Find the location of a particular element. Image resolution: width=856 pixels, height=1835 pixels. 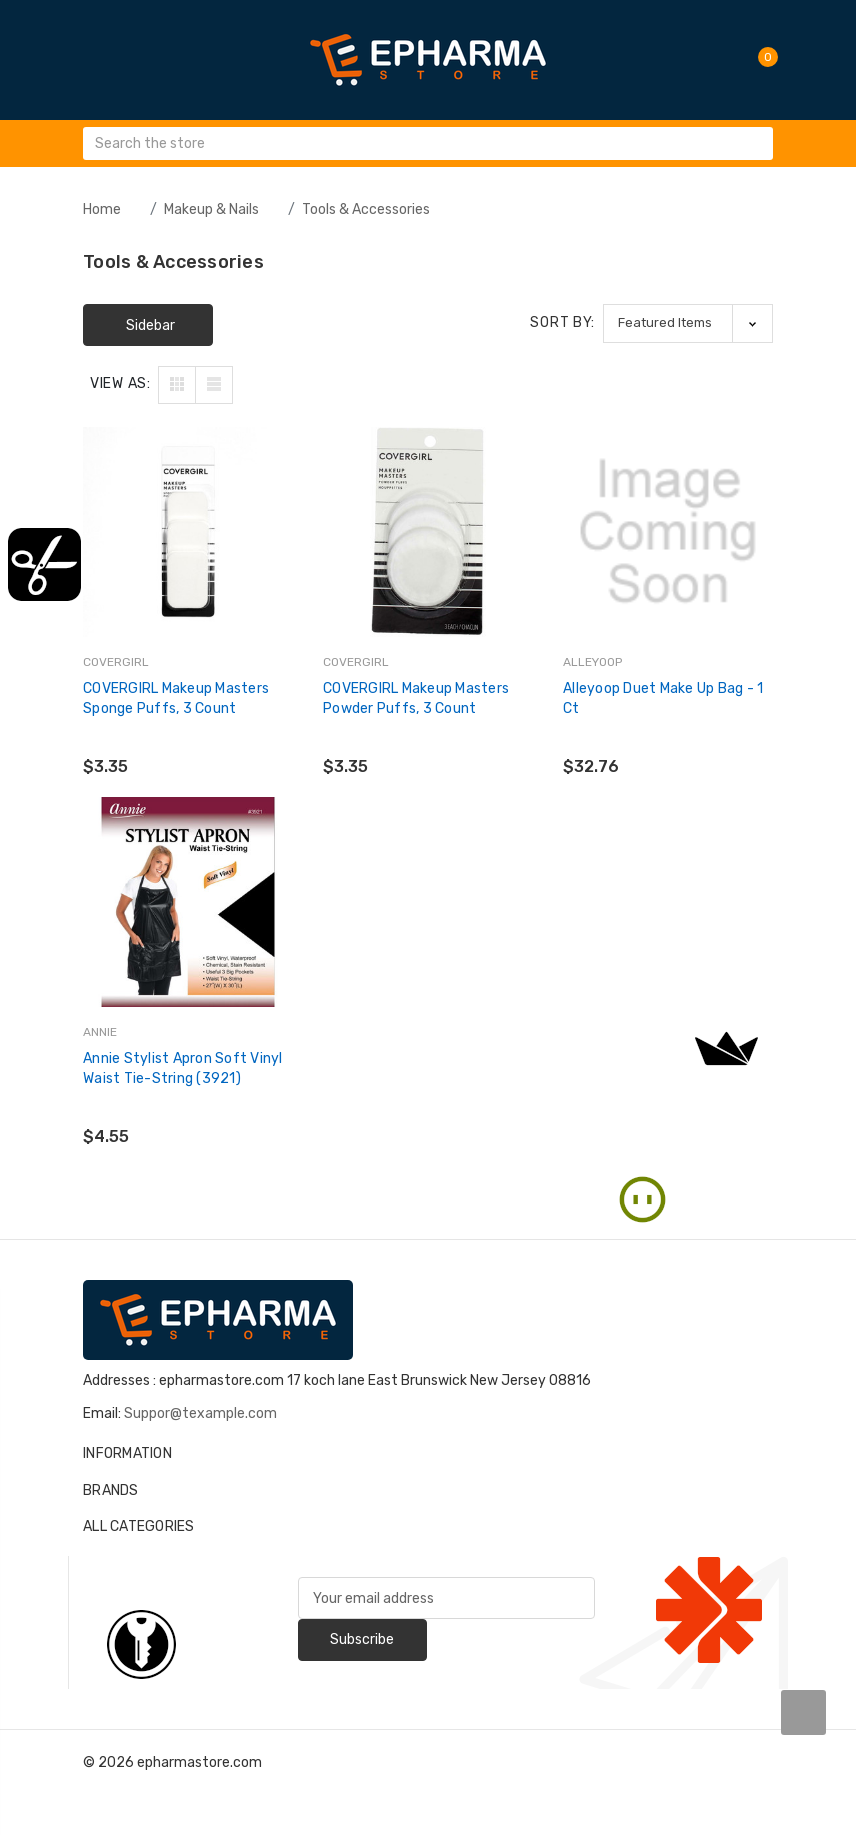

open keepassxc password manager is located at coordinates (141, 1644).